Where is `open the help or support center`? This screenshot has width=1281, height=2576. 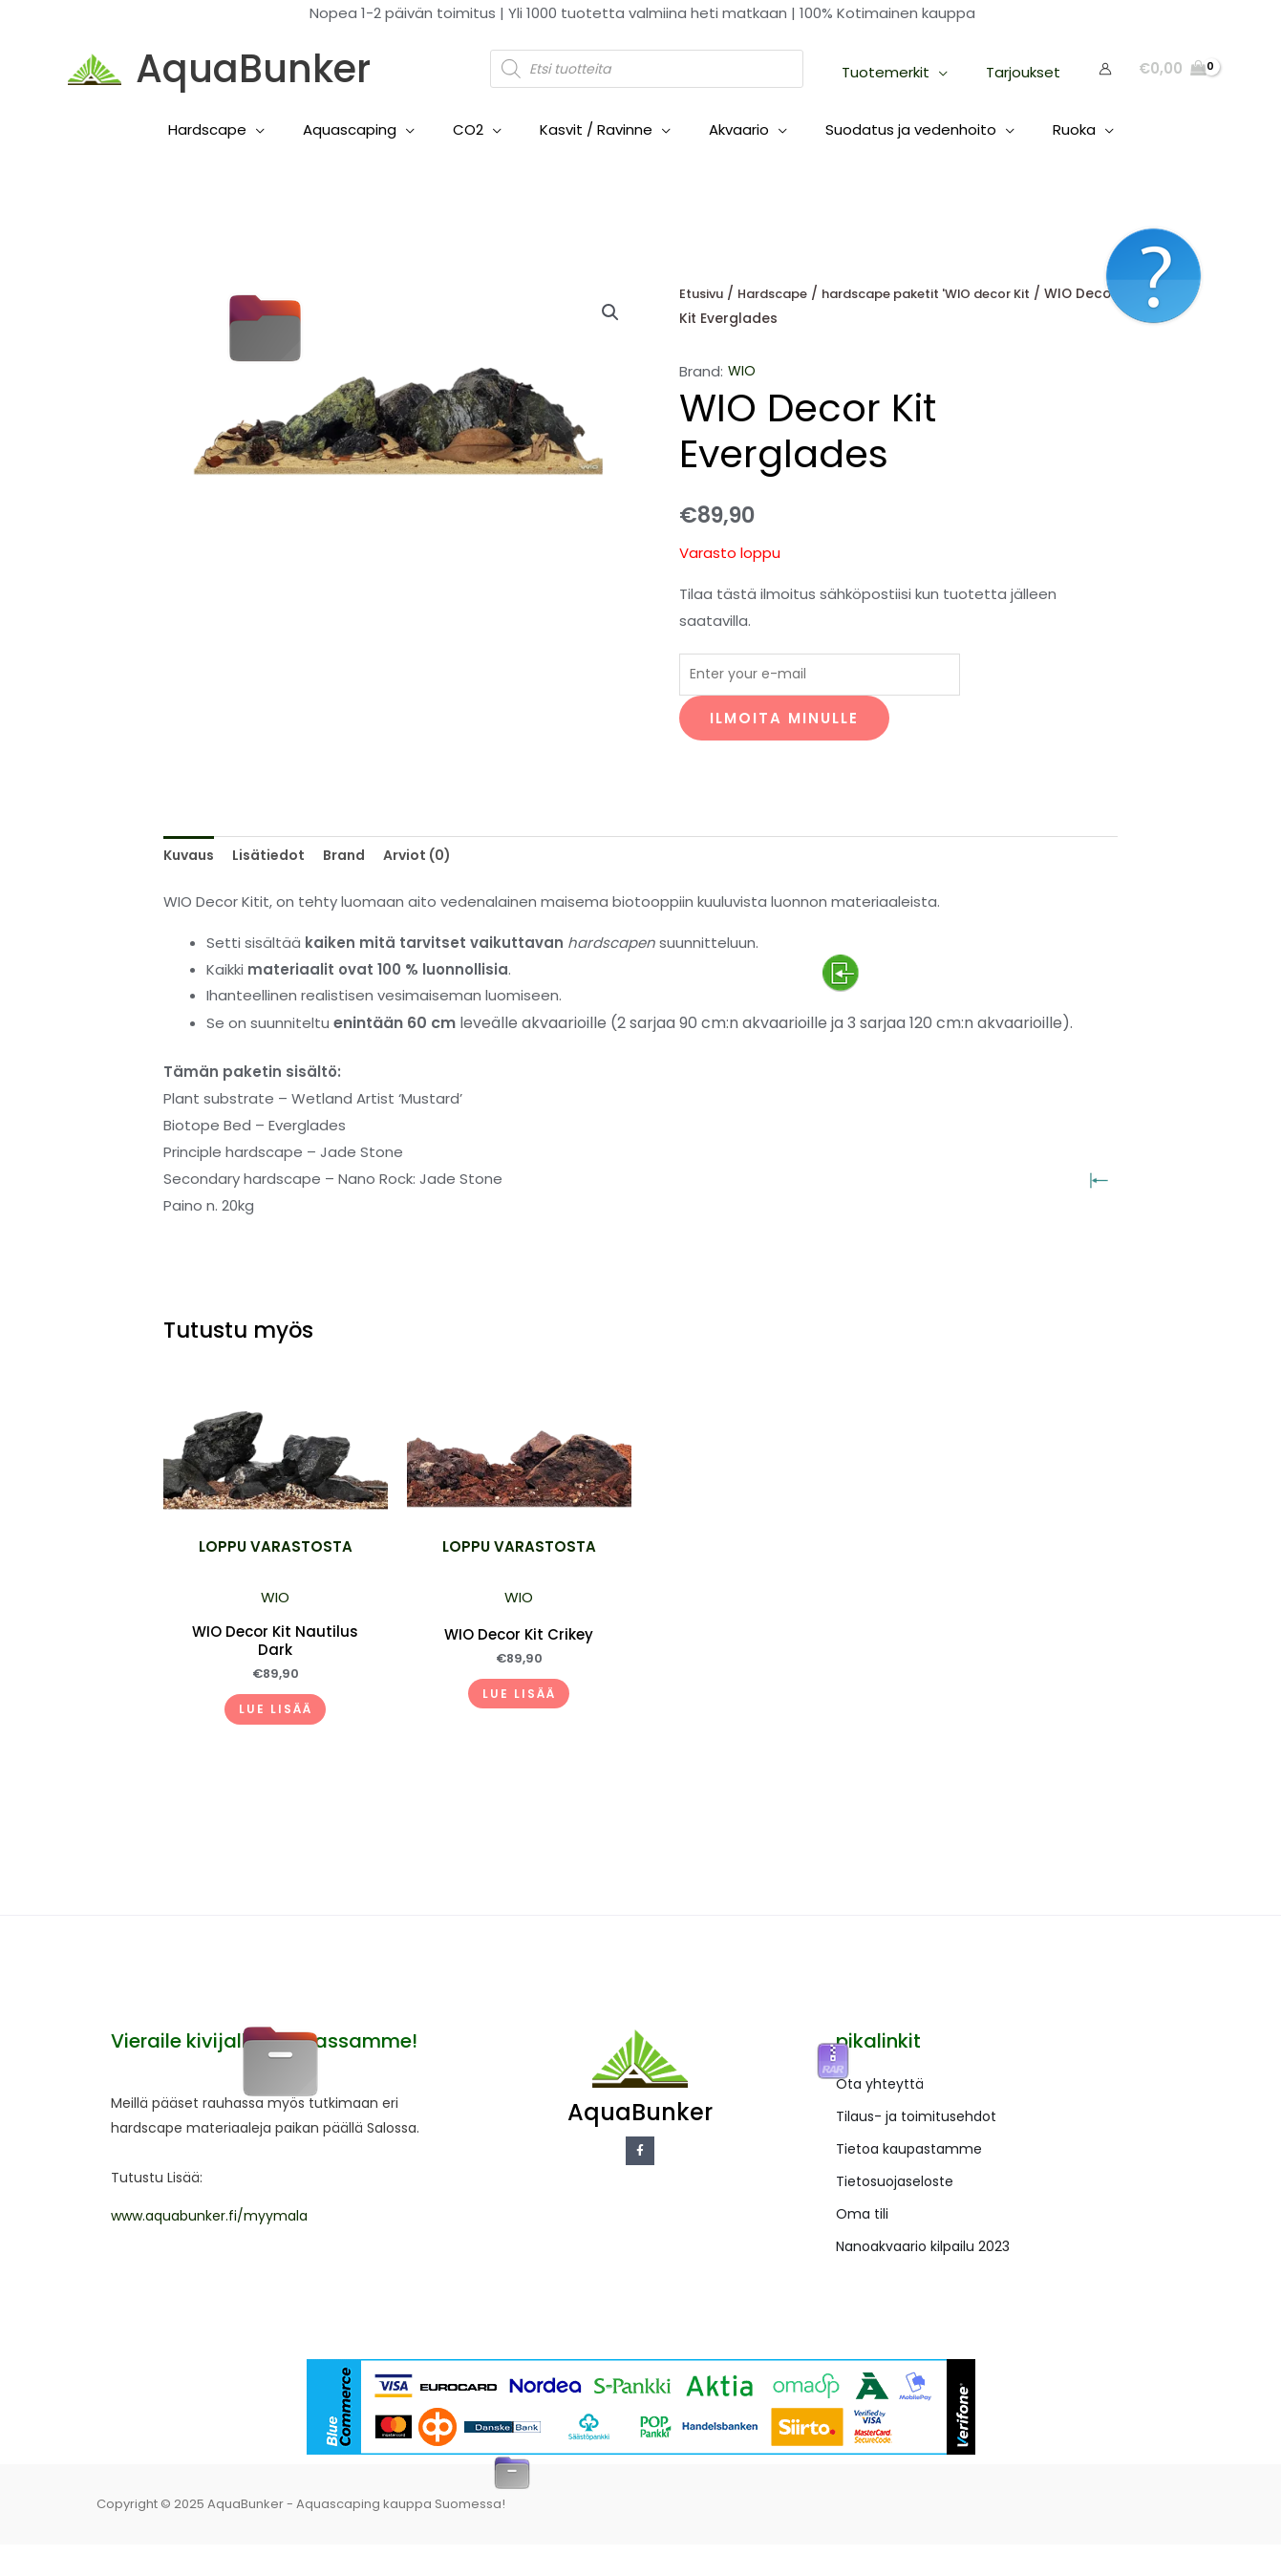
open the help or support center is located at coordinates (1153, 275).